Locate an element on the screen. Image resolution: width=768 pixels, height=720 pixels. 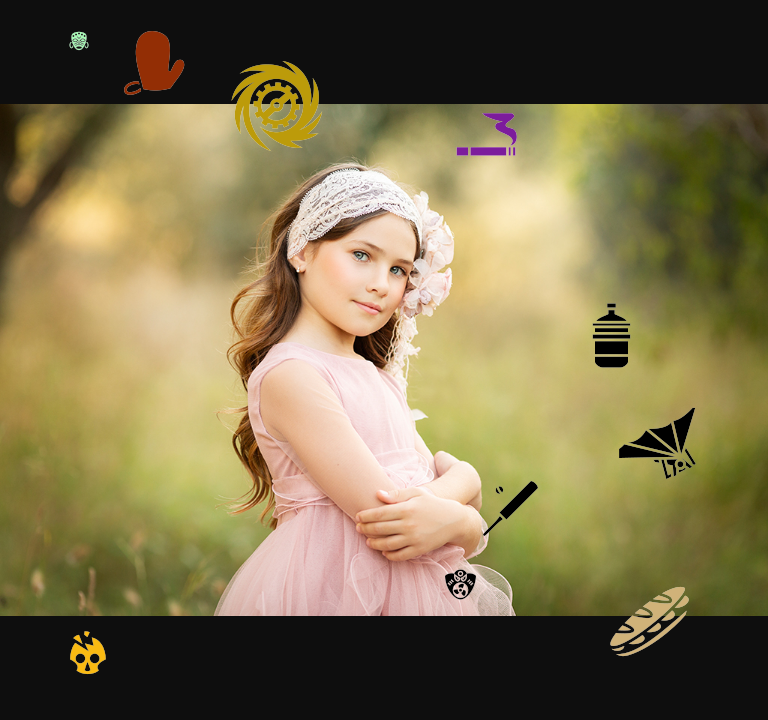
access hang gliding or paragliding activities is located at coordinates (657, 443).